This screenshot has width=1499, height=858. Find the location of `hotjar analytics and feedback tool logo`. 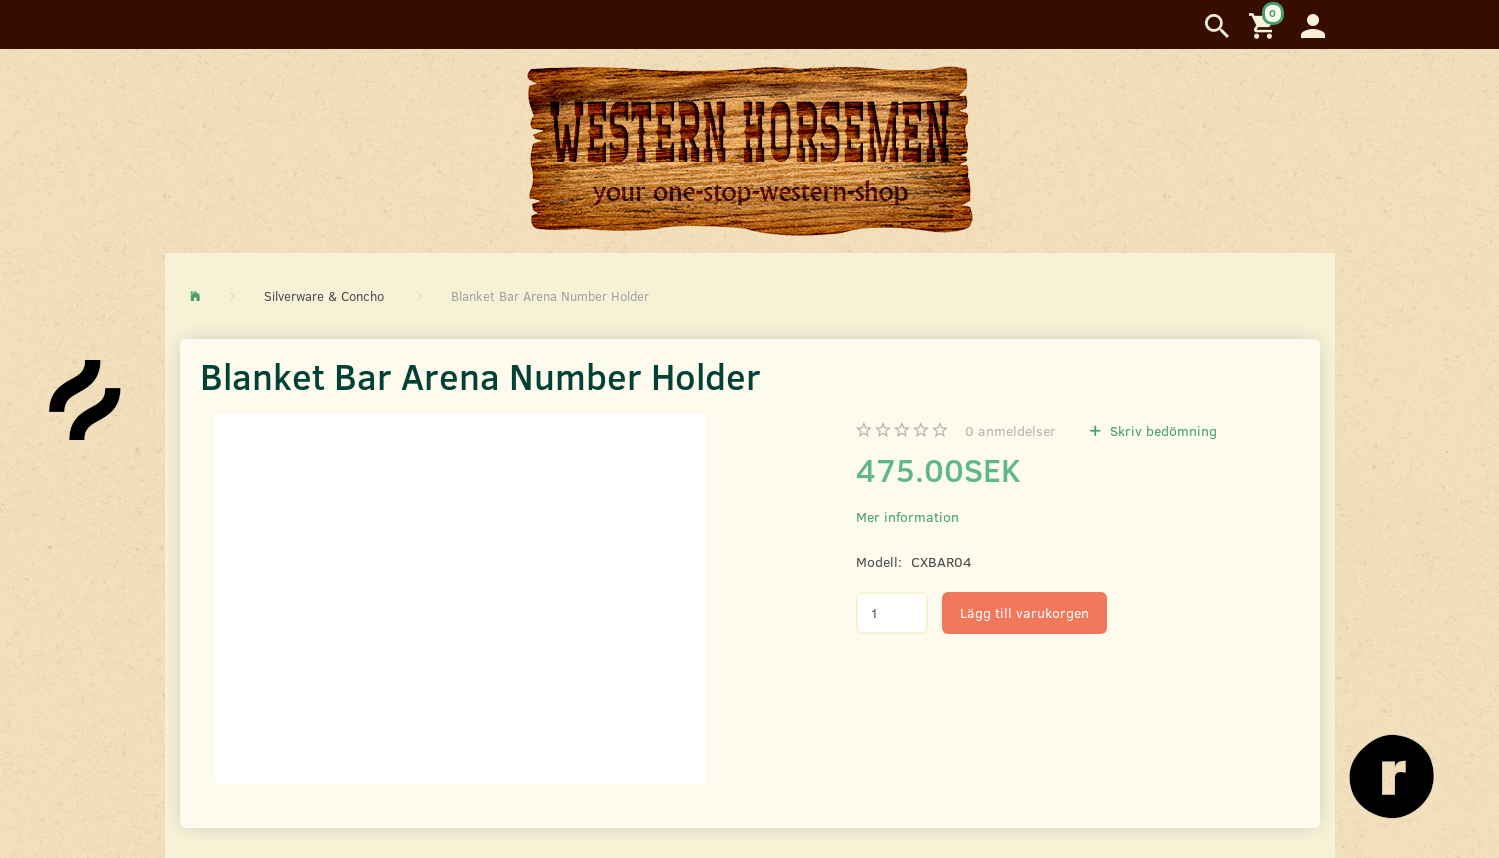

hotjar analytics and feedback tool logo is located at coordinates (84, 400).